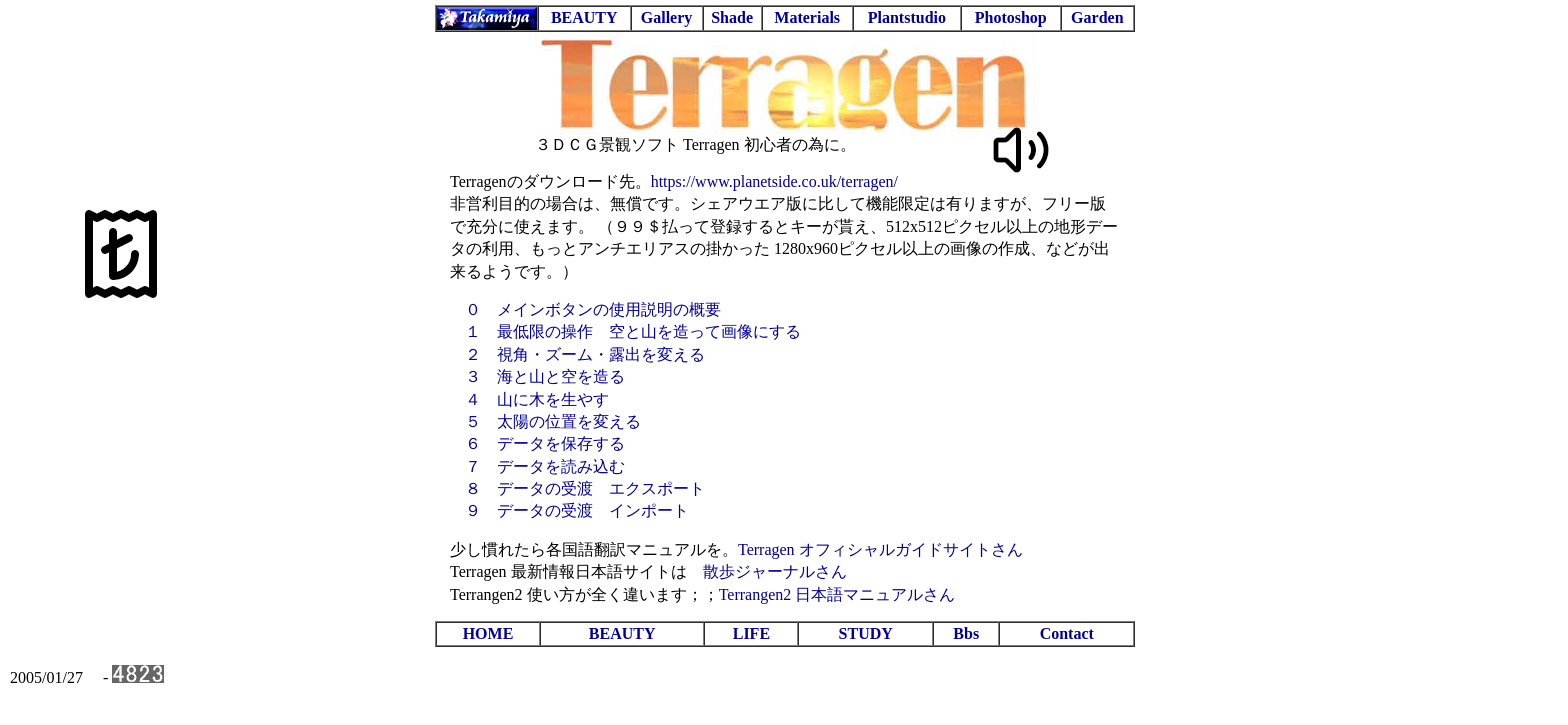  I want to click on adjust audio volume level, so click(1021, 150).